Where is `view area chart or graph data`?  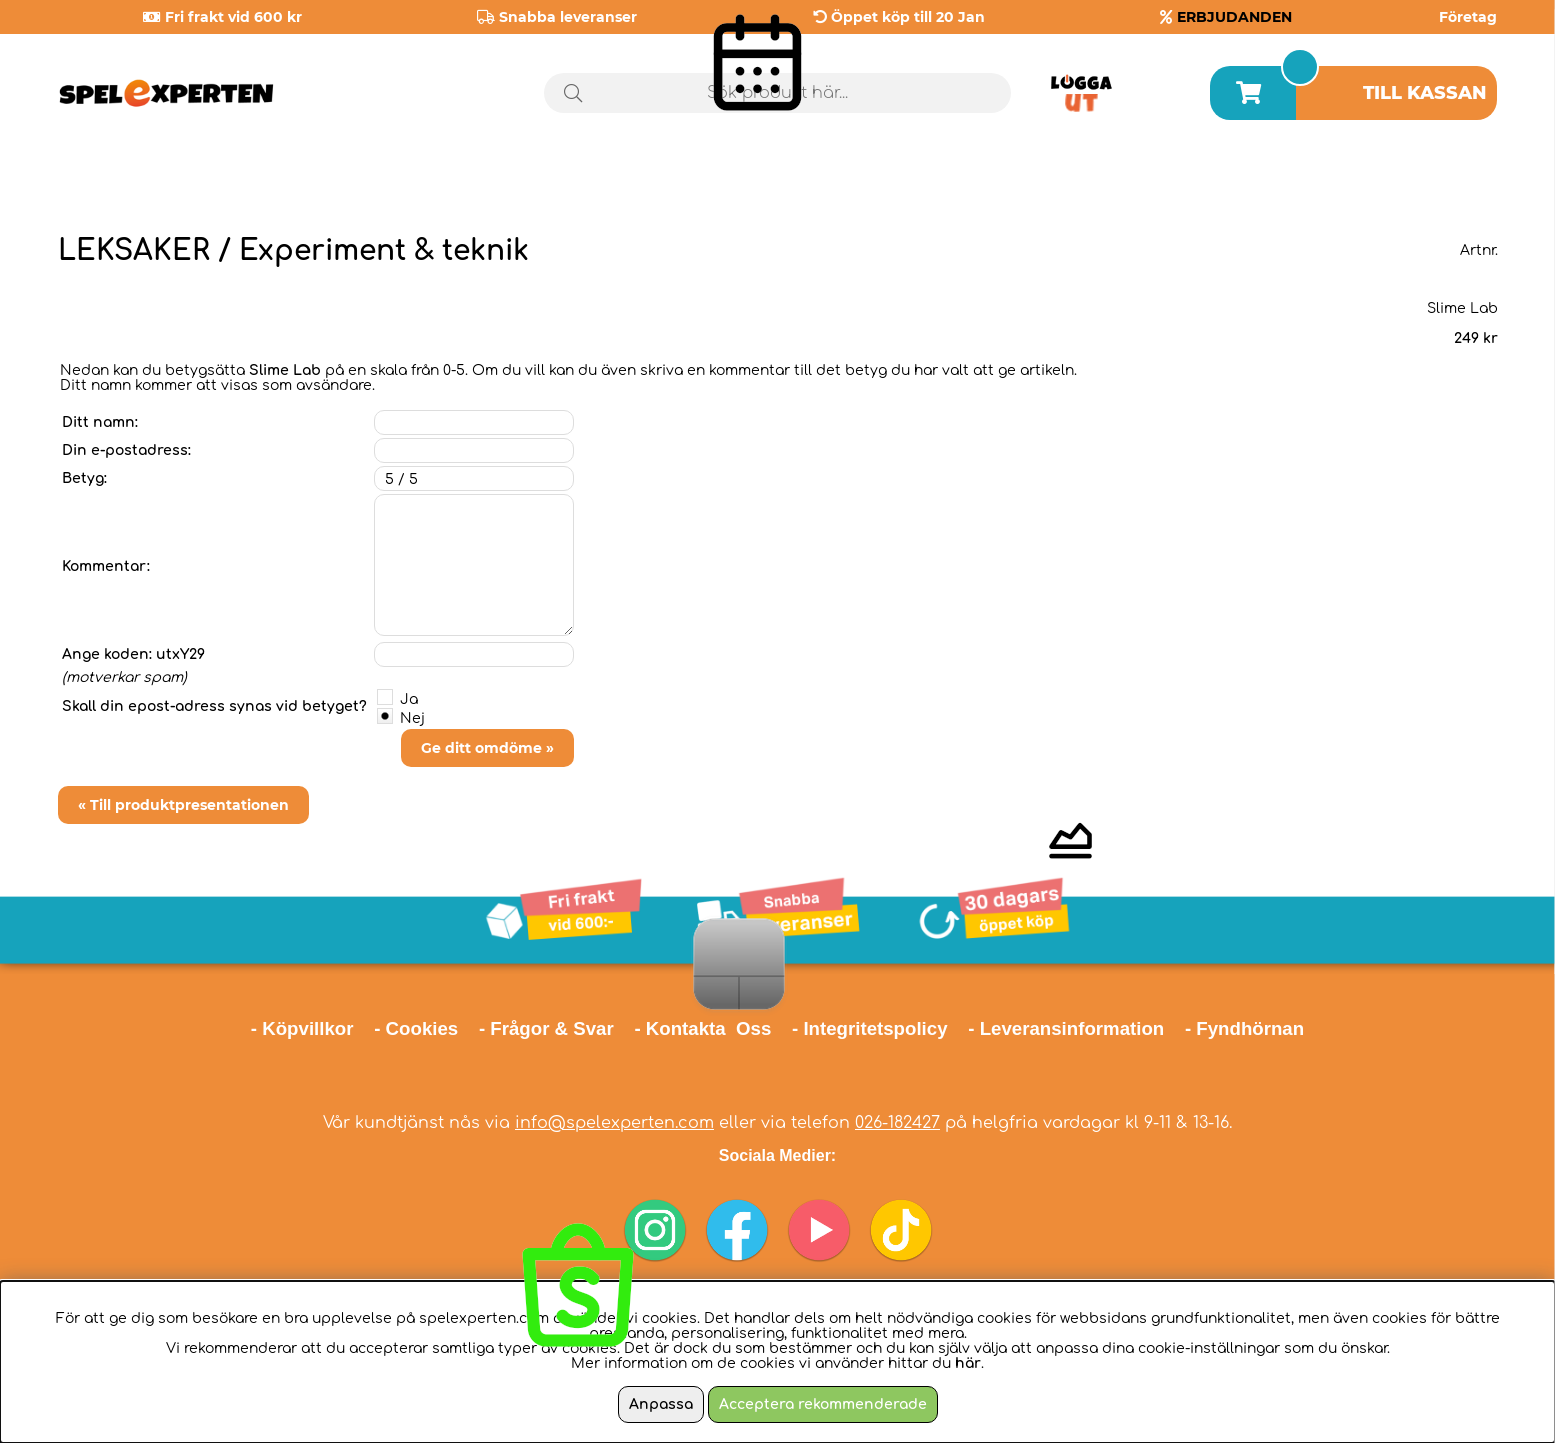 view area chart or graph data is located at coordinates (1070, 839).